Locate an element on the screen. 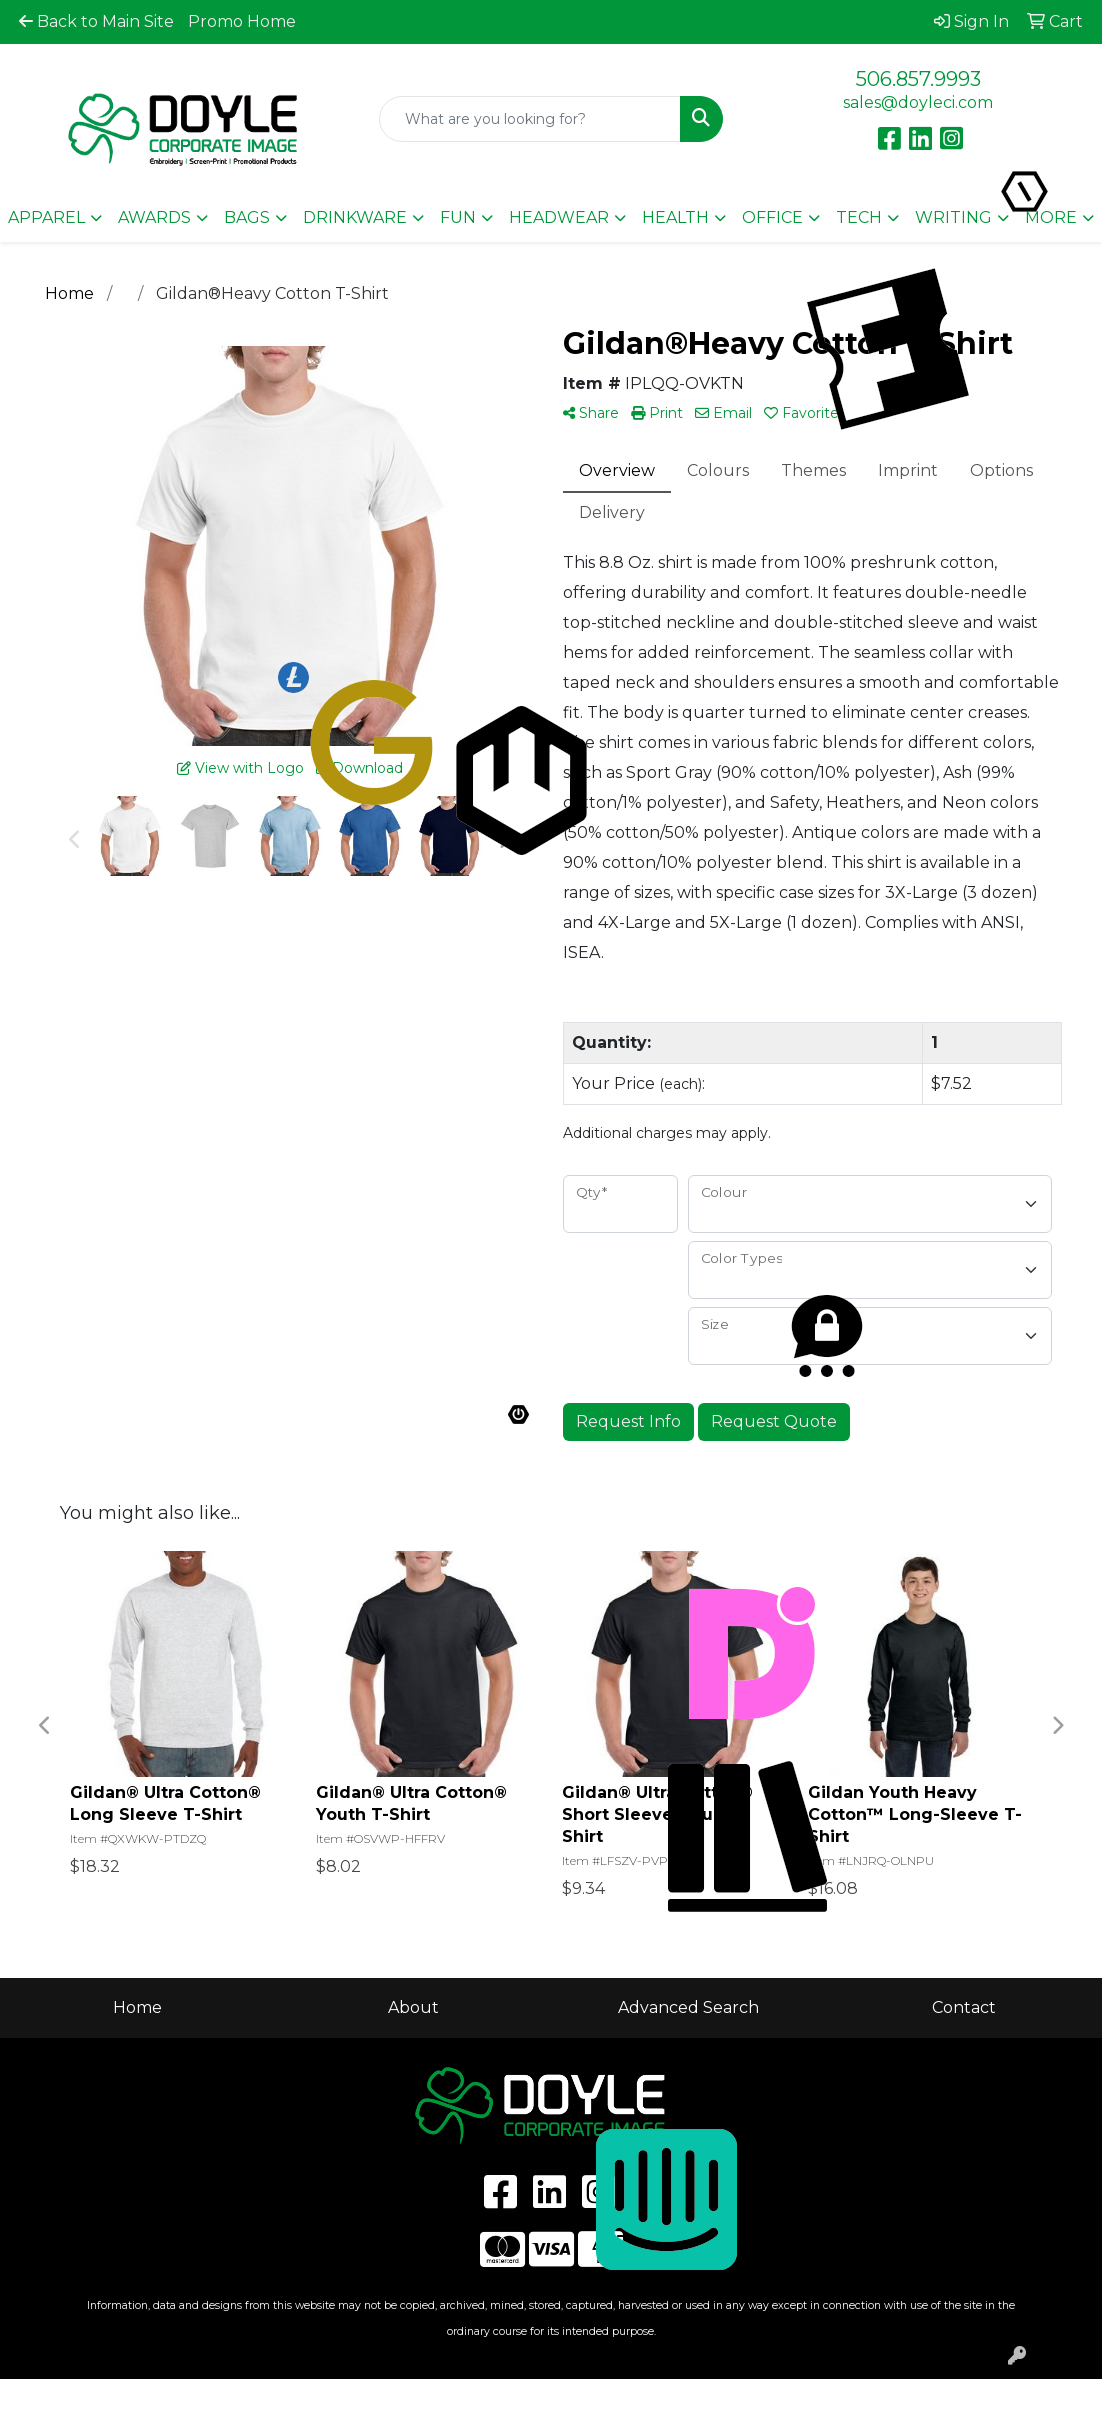 Image resolution: width=1102 pixels, height=2436 pixels. spring boot framework logo is located at coordinates (518, 1414).